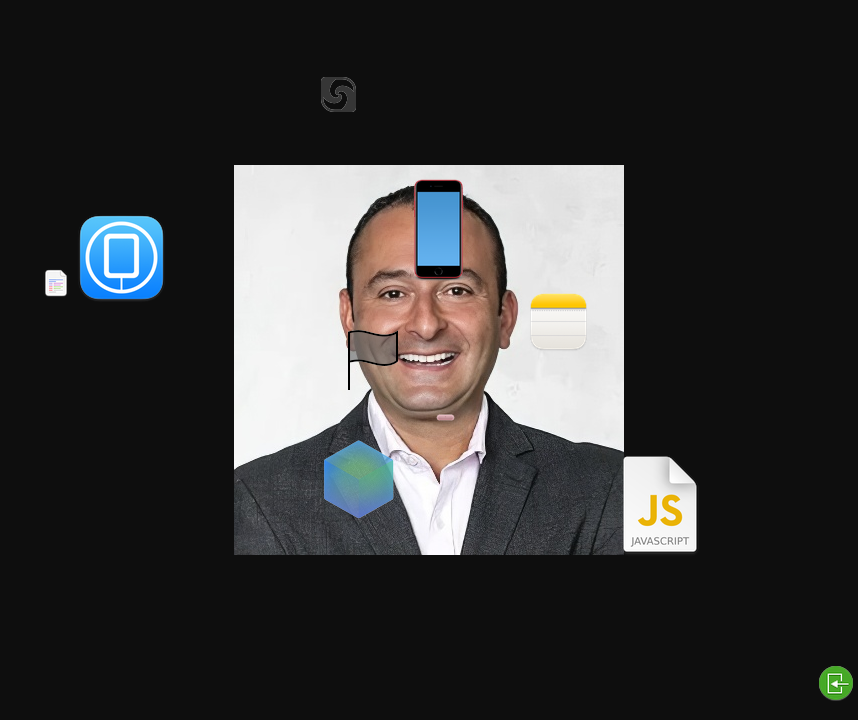 The height and width of the screenshot is (720, 858). What do you see at coordinates (836, 683) in the screenshot?
I see `log out of your account` at bounding box center [836, 683].